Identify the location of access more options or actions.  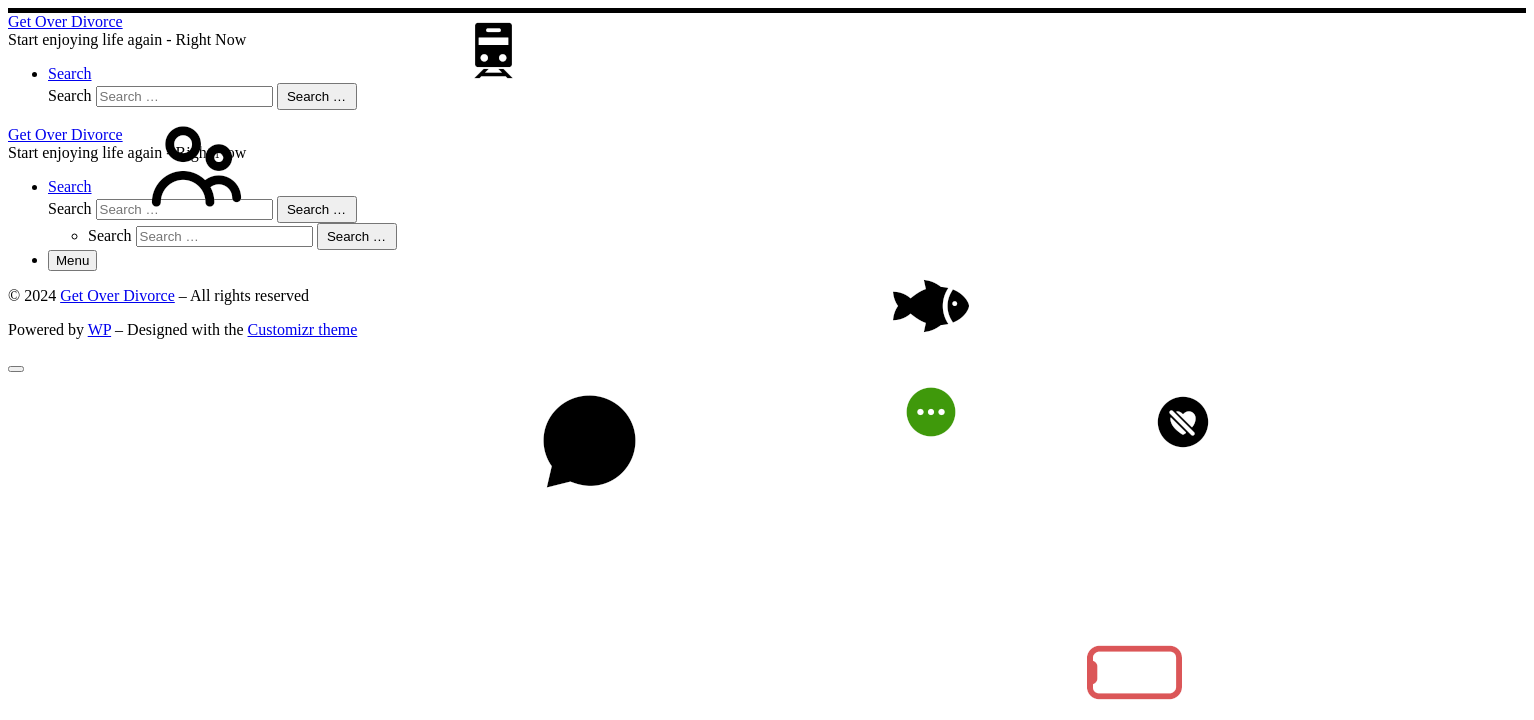
(931, 412).